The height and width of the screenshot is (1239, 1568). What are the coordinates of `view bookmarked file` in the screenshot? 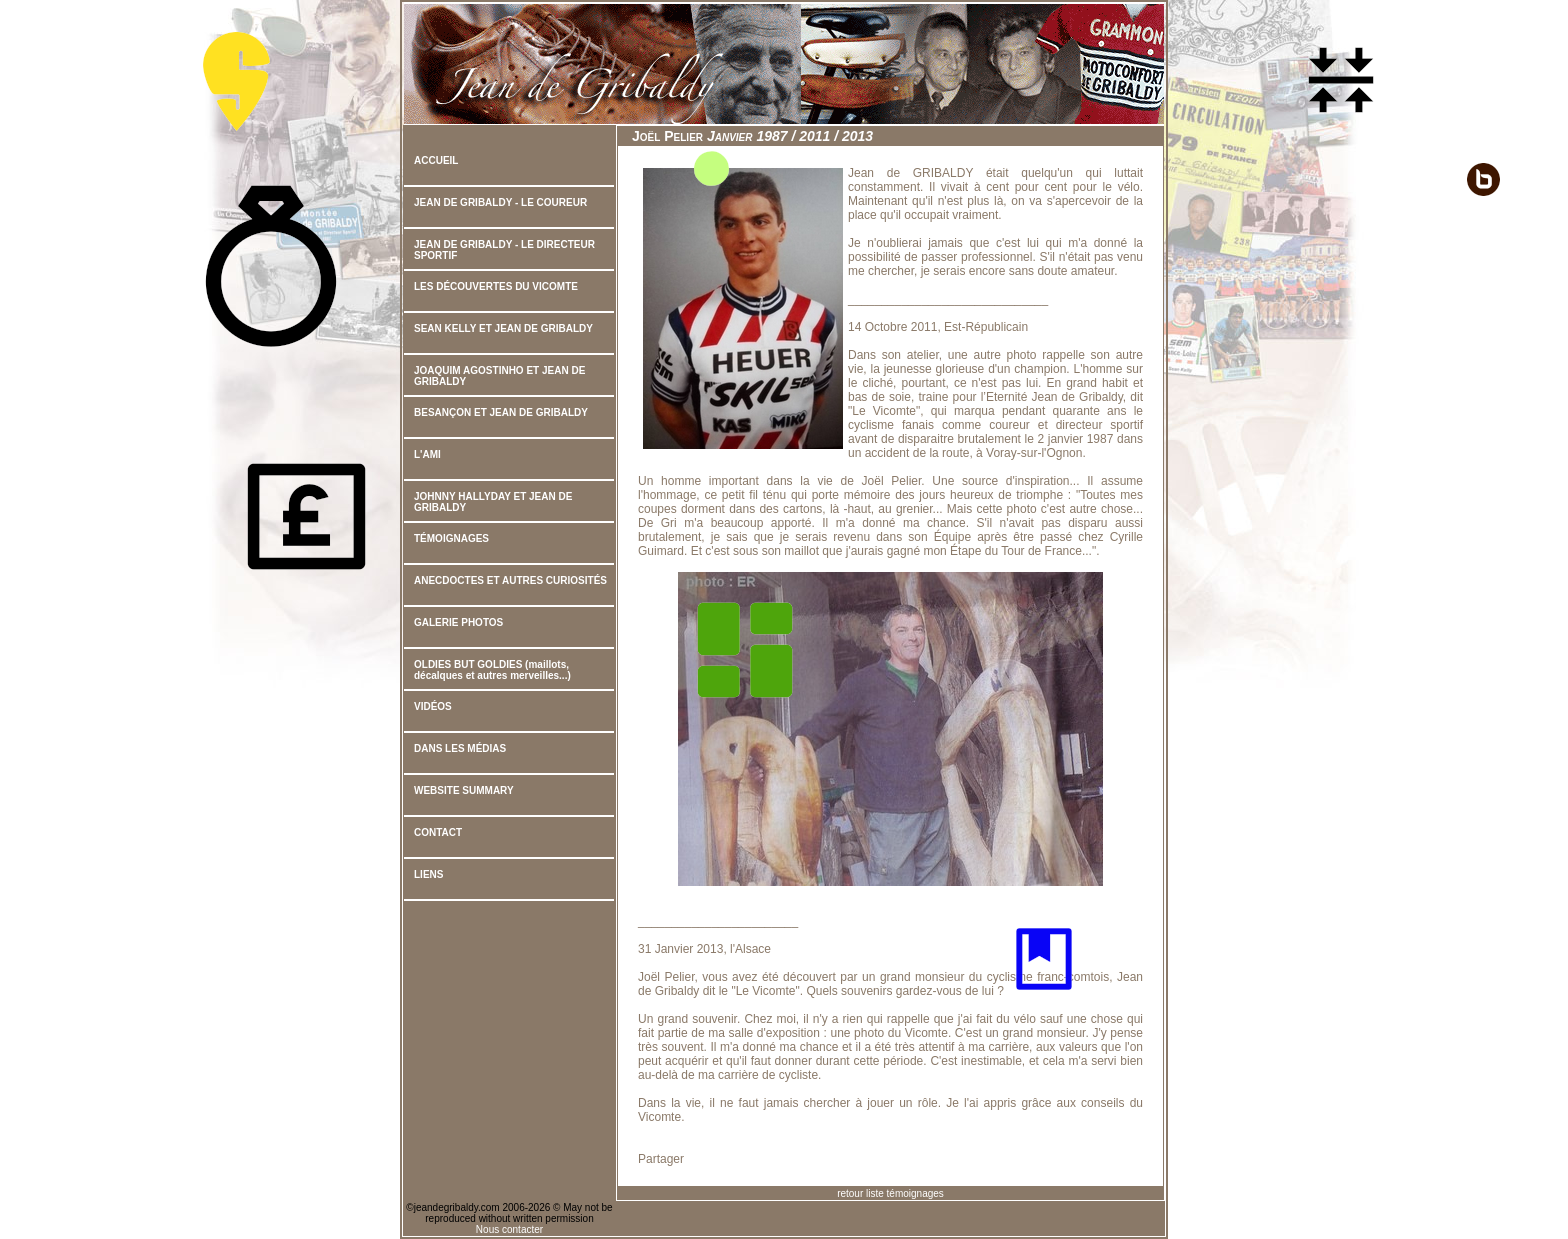 It's located at (1044, 959).